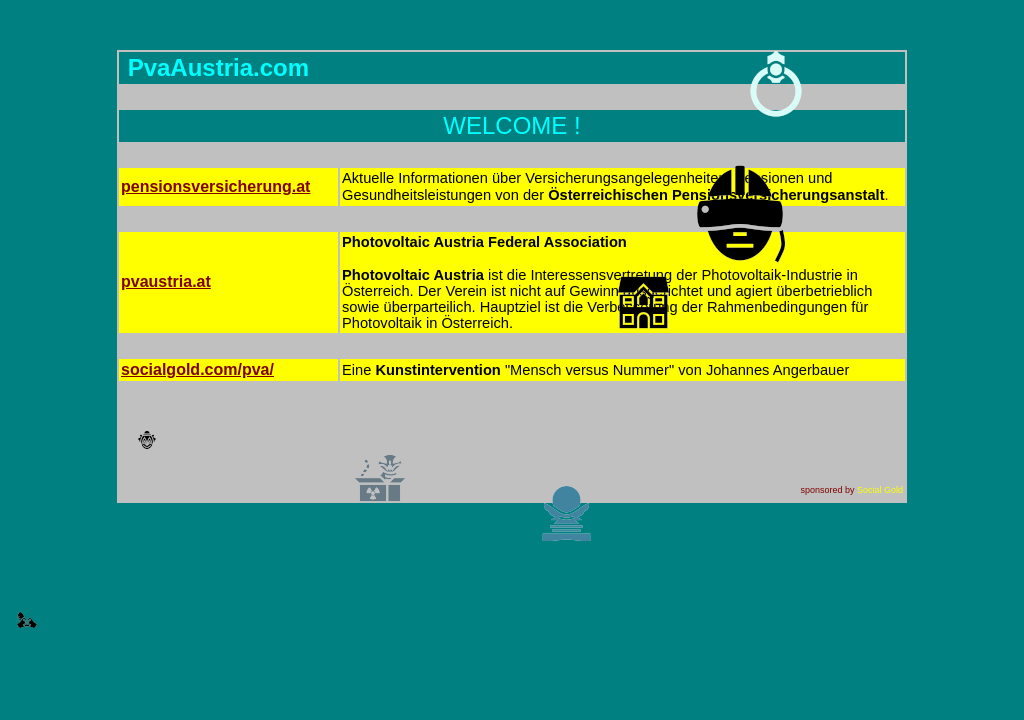 This screenshot has height=720, width=1024. I want to click on indicates a failed or negative quantum experiment outcome, so click(380, 476).